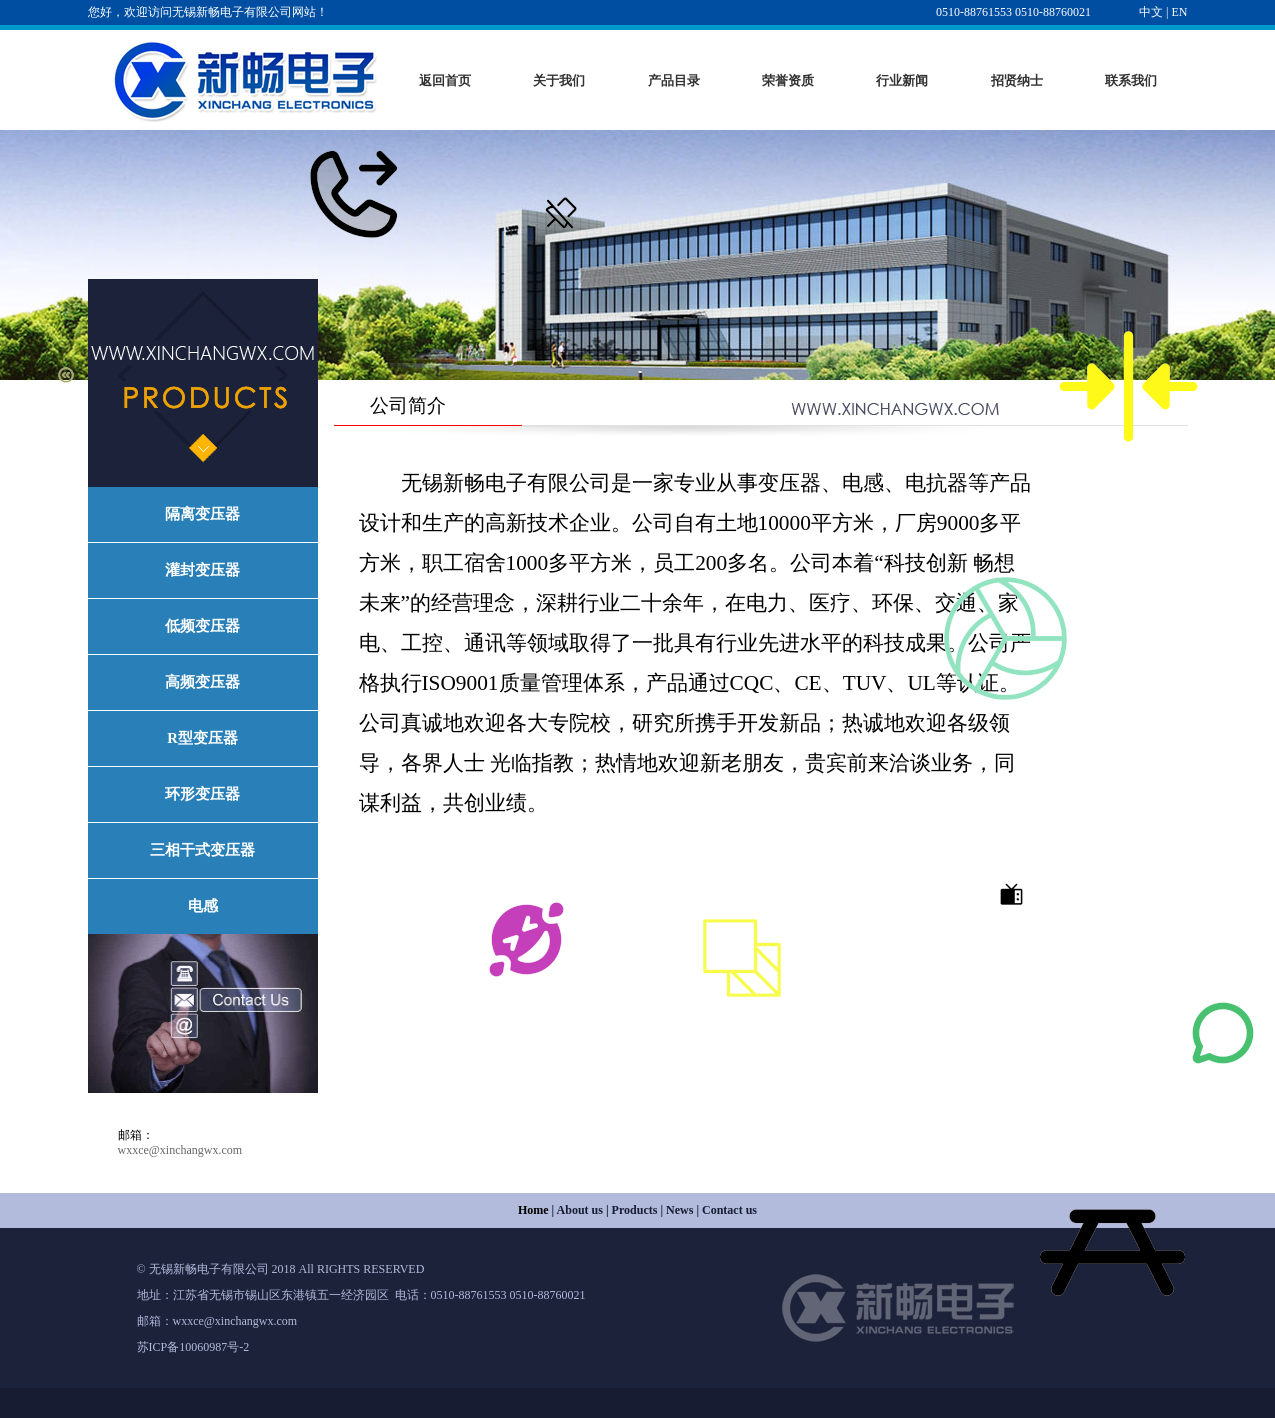 This screenshot has height=1418, width=1275. I want to click on unpin an item from its current position, so click(560, 214).